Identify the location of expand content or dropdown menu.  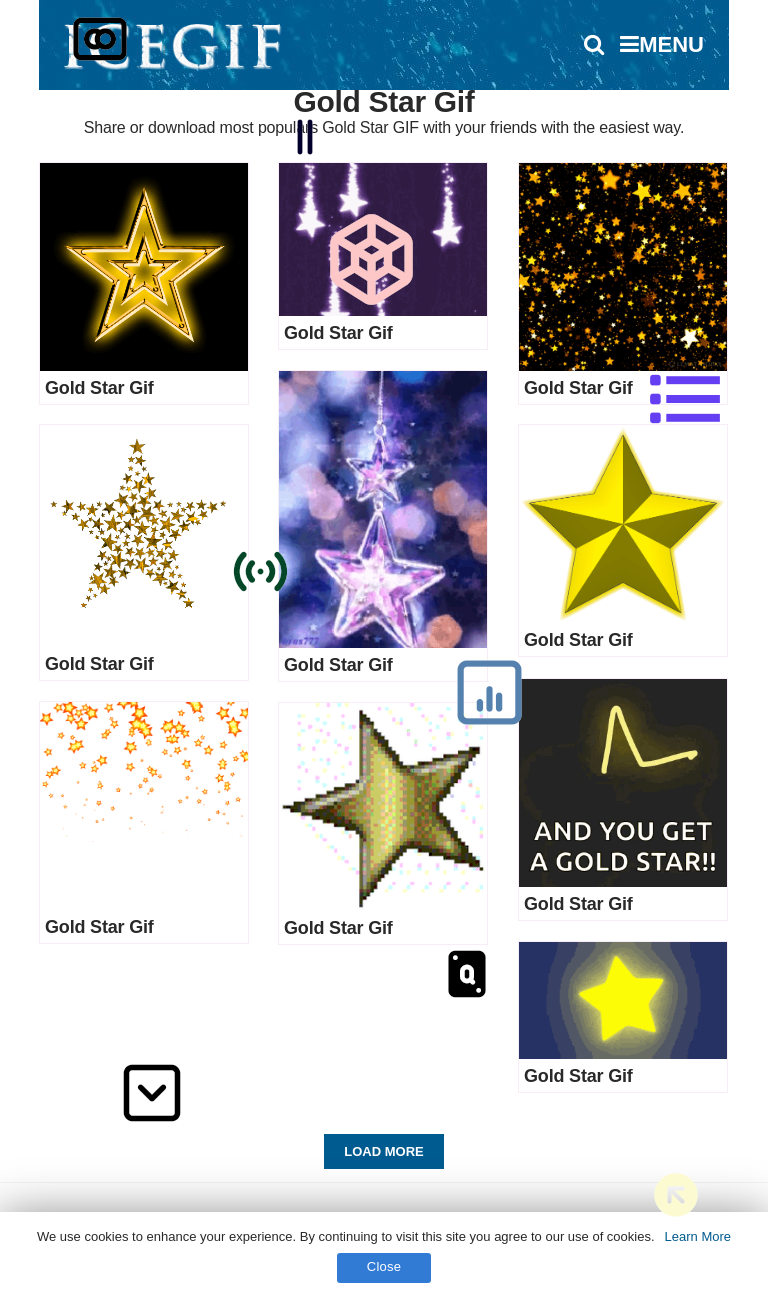
(152, 1093).